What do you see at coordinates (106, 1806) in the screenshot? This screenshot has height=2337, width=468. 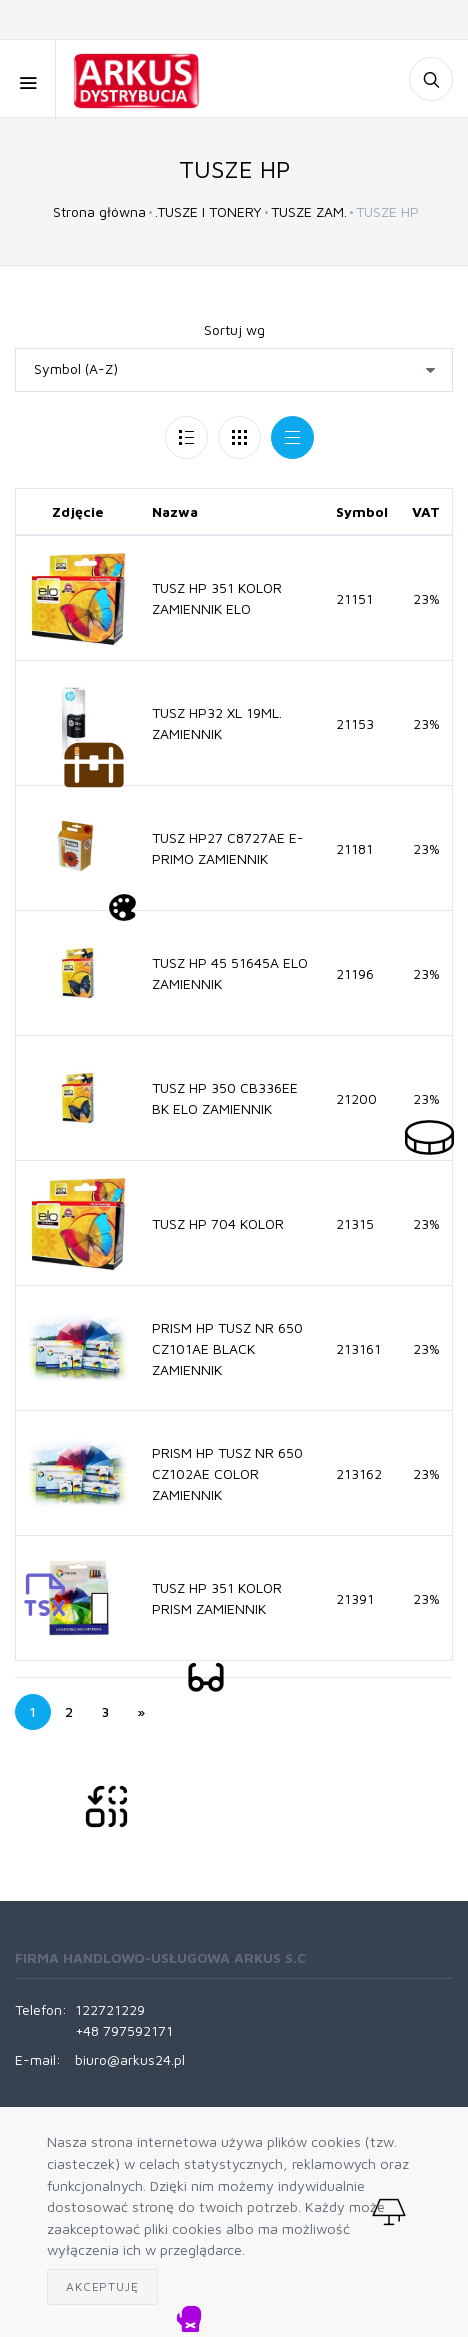 I see `replace all matching instances in a document` at bounding box center [106, 1806].